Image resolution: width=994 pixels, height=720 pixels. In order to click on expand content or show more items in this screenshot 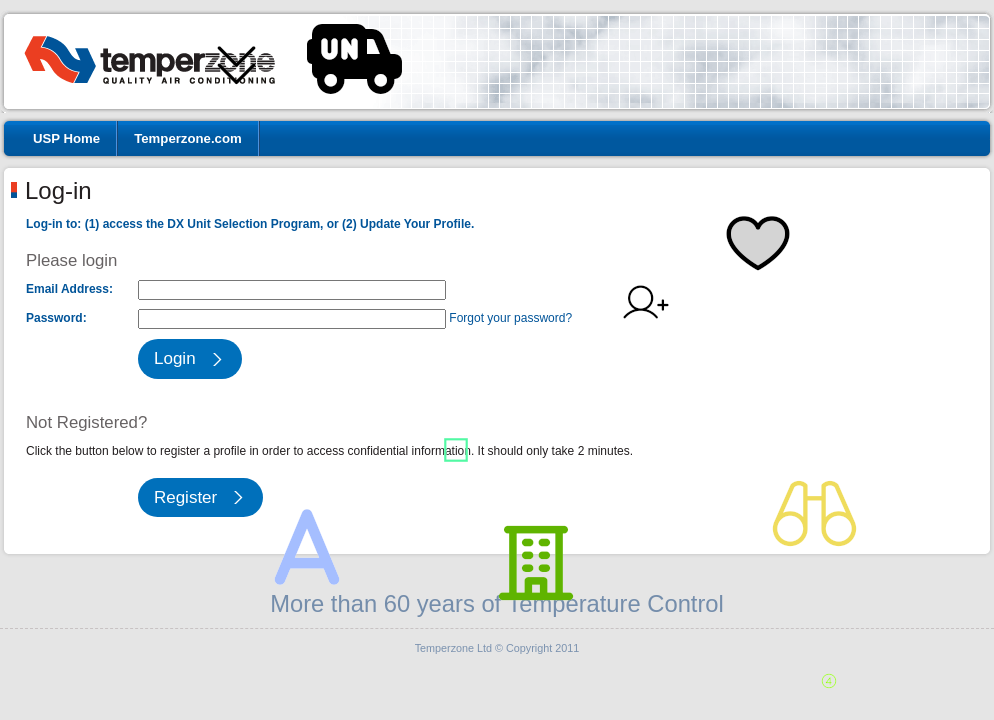, I will do `click(236, 63)`.